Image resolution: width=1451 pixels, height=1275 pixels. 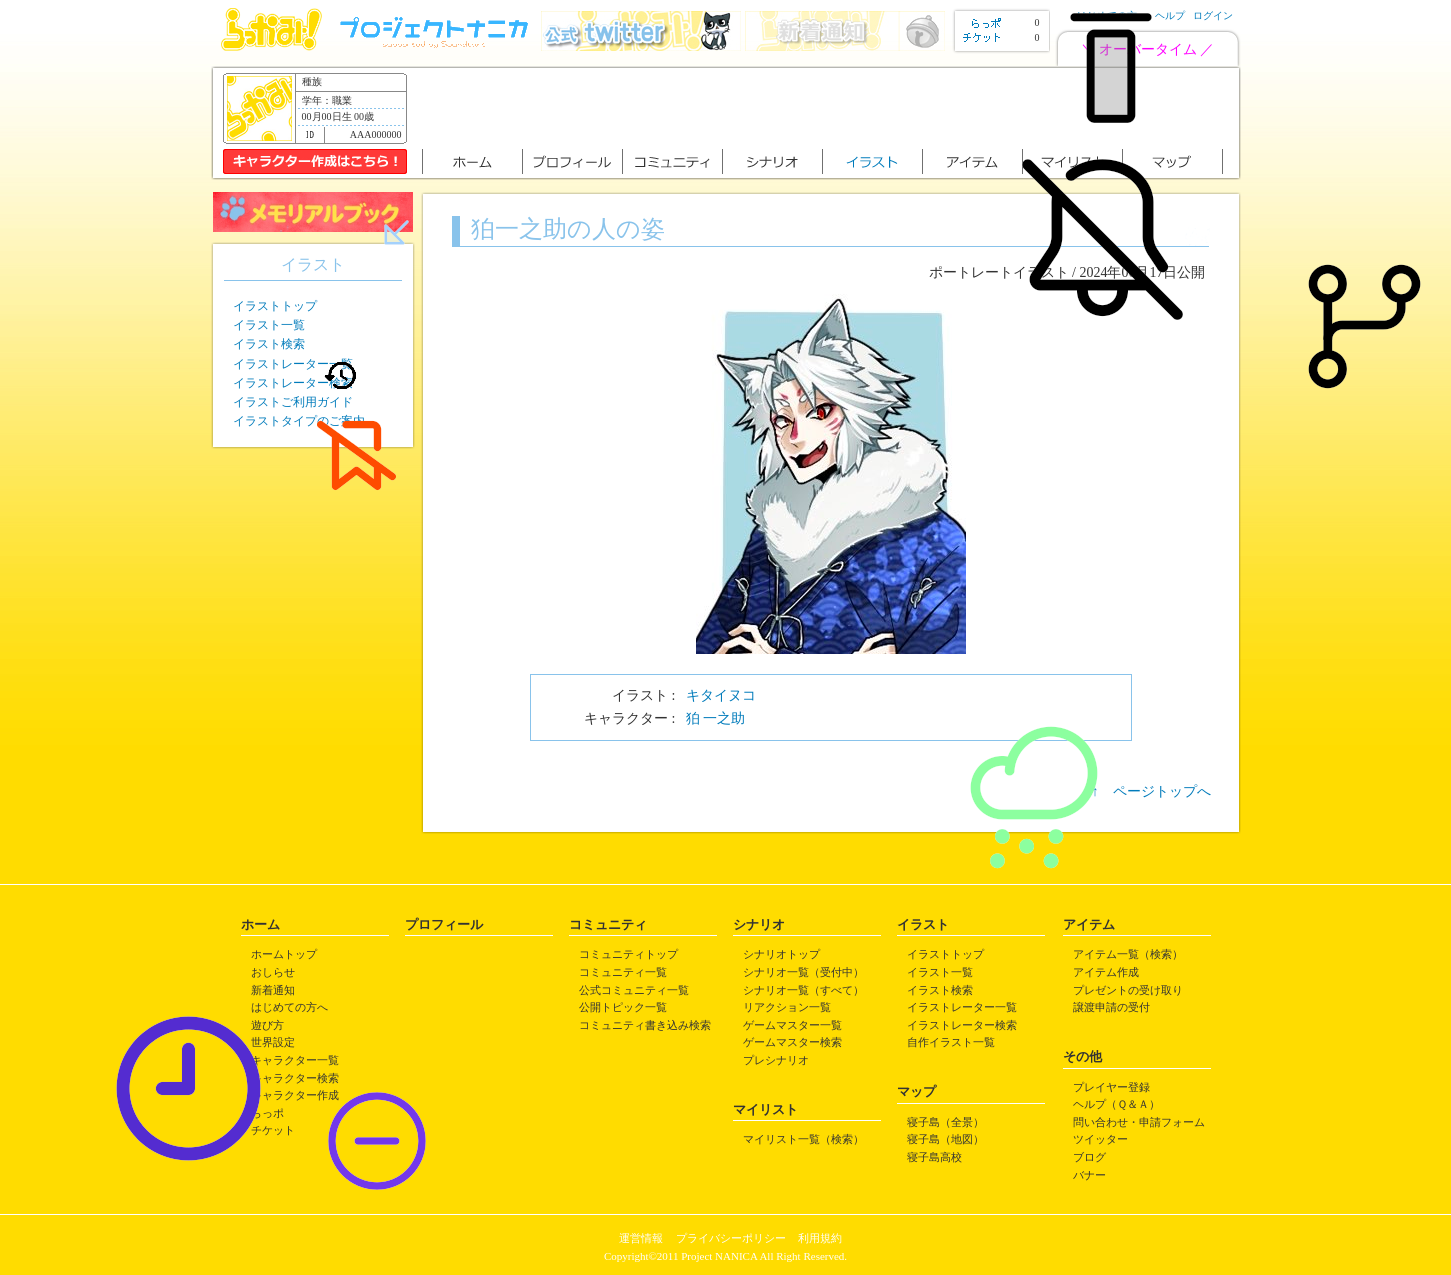 What do you see at coordinates (1034, 795) in the screenshot?
I see `indicates snowy weather conditions` at bounding box center [1034, 795].